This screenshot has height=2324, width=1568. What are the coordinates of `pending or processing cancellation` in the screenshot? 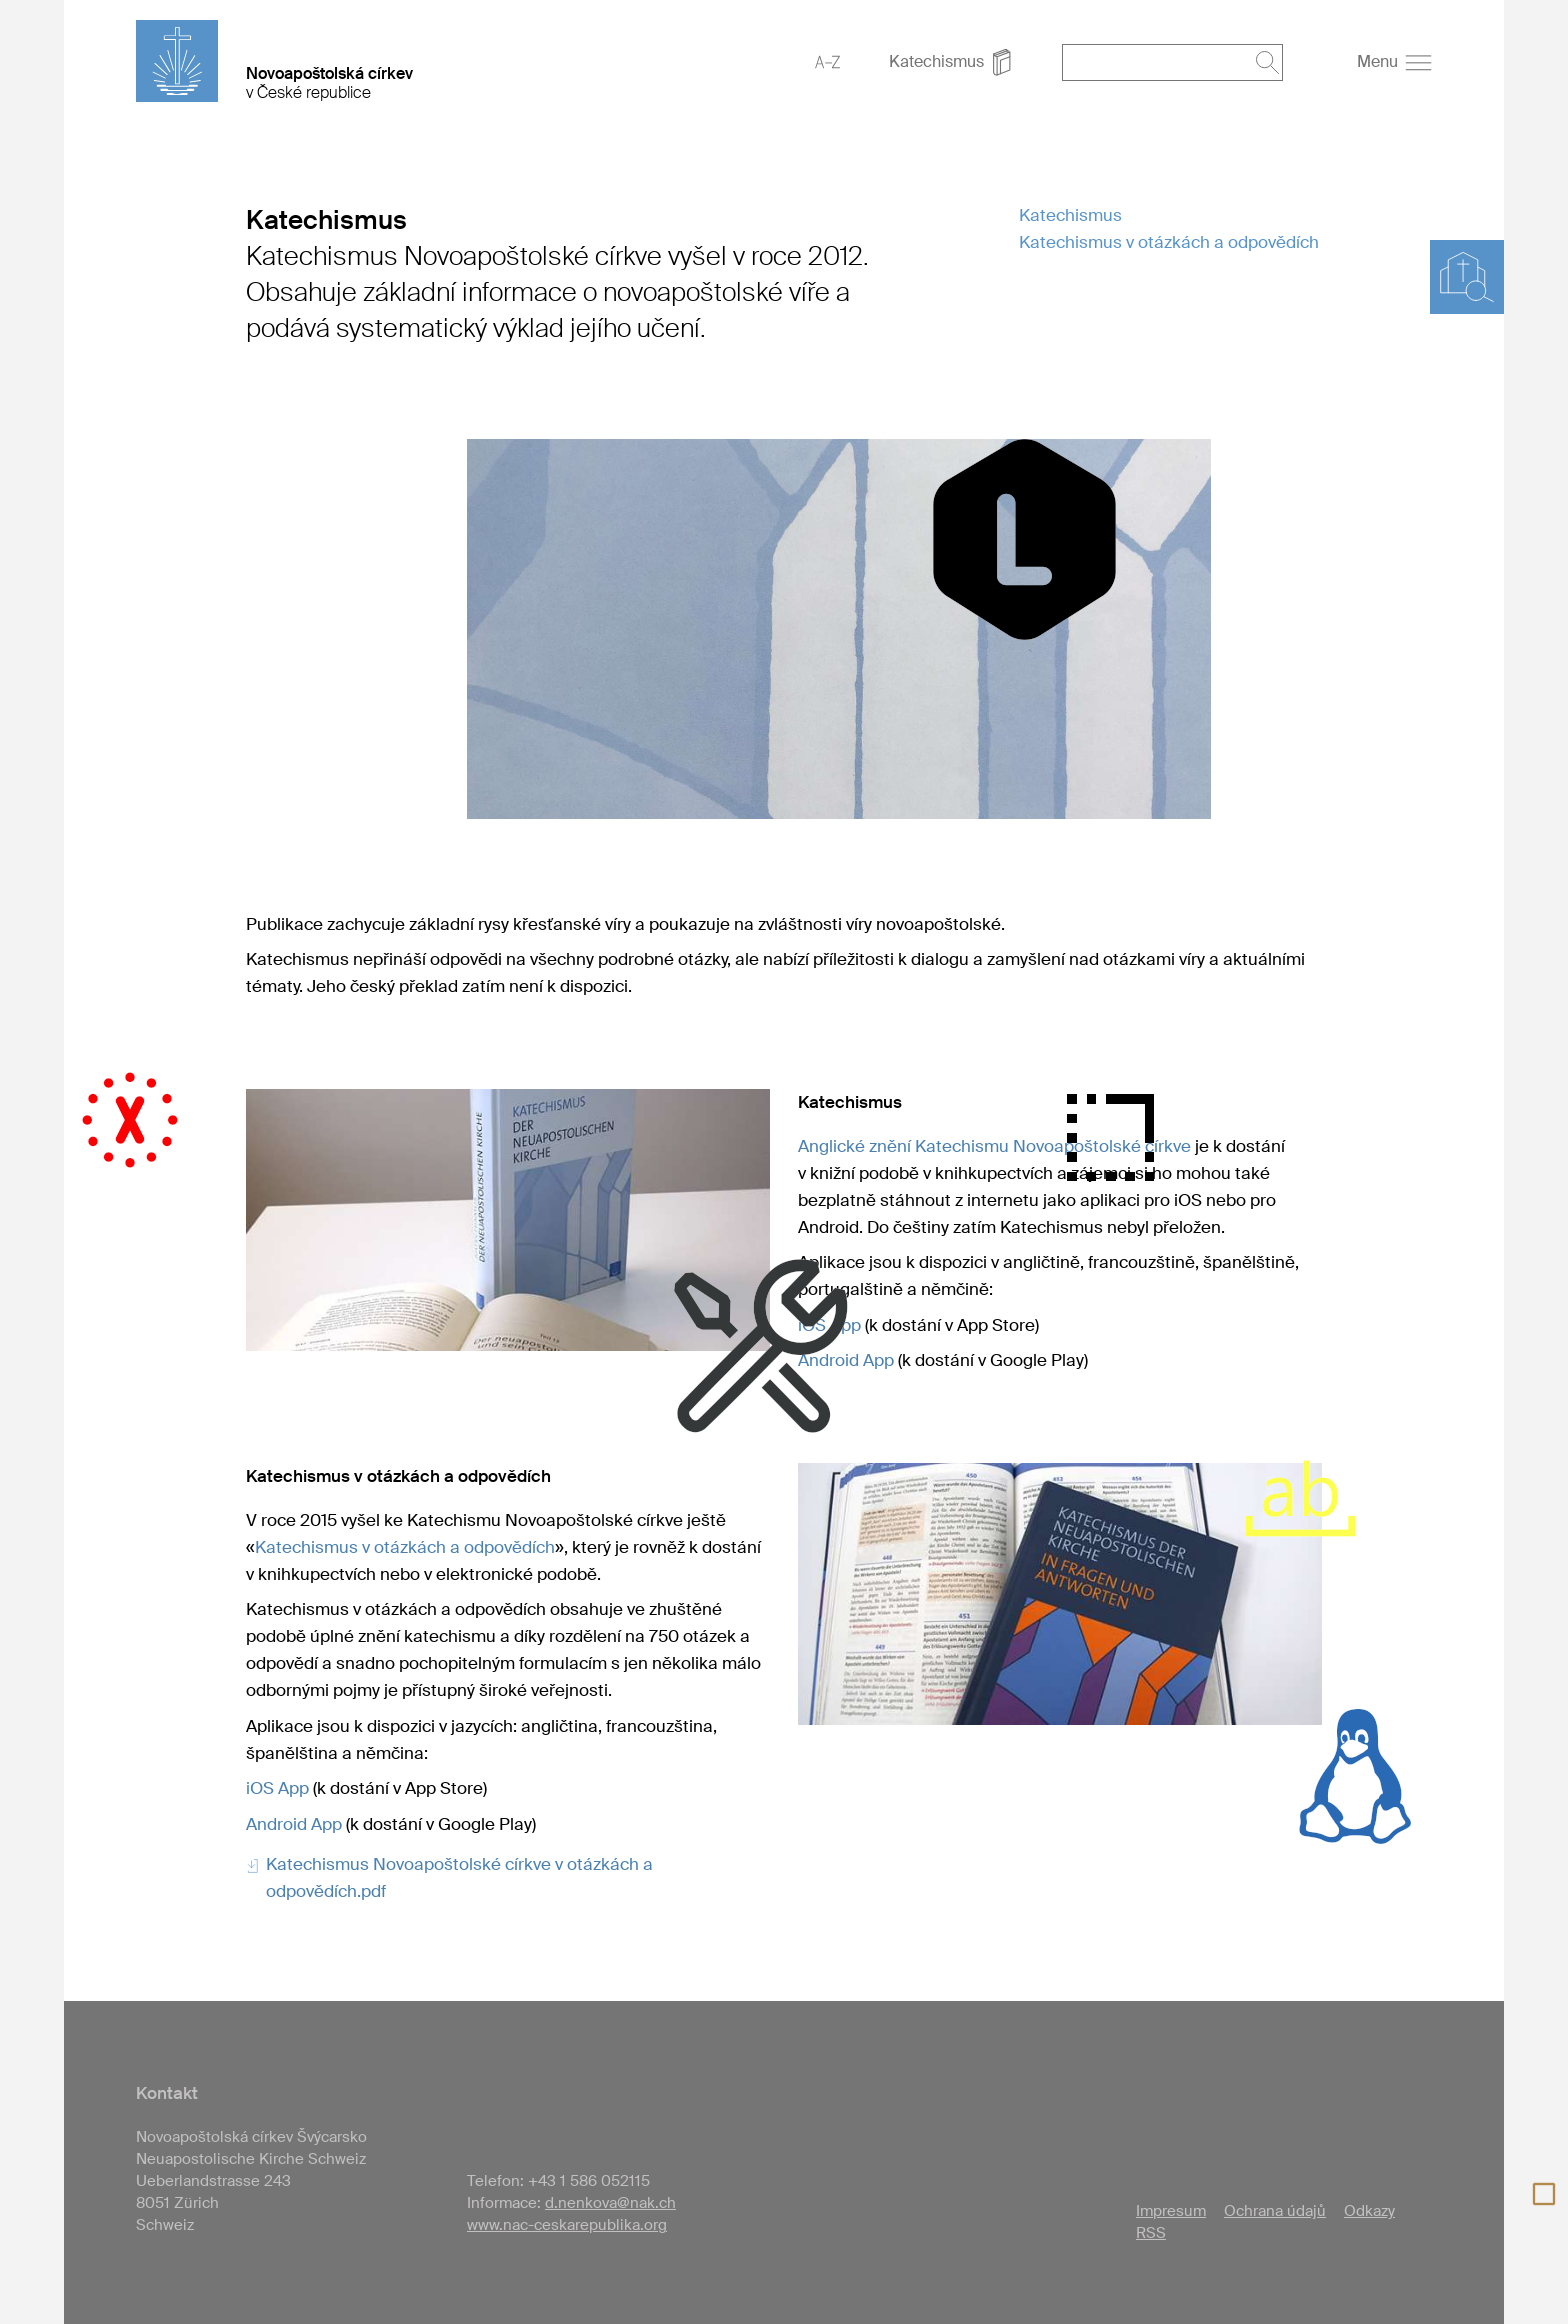 It's located at (130, 1120).